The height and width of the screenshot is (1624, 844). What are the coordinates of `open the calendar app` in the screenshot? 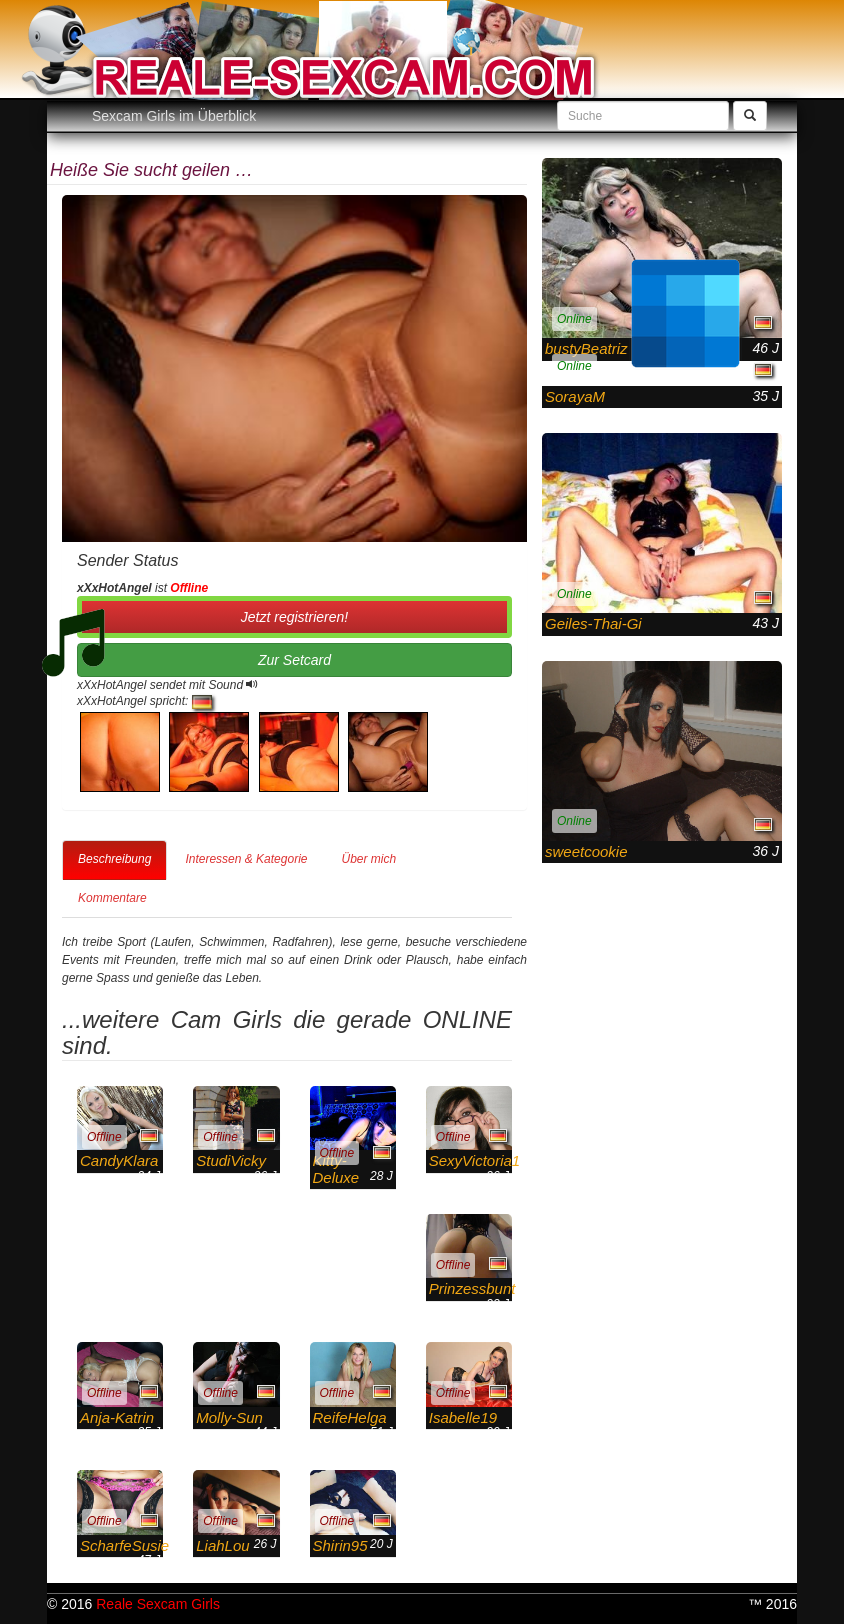 It's located at (685, 313).